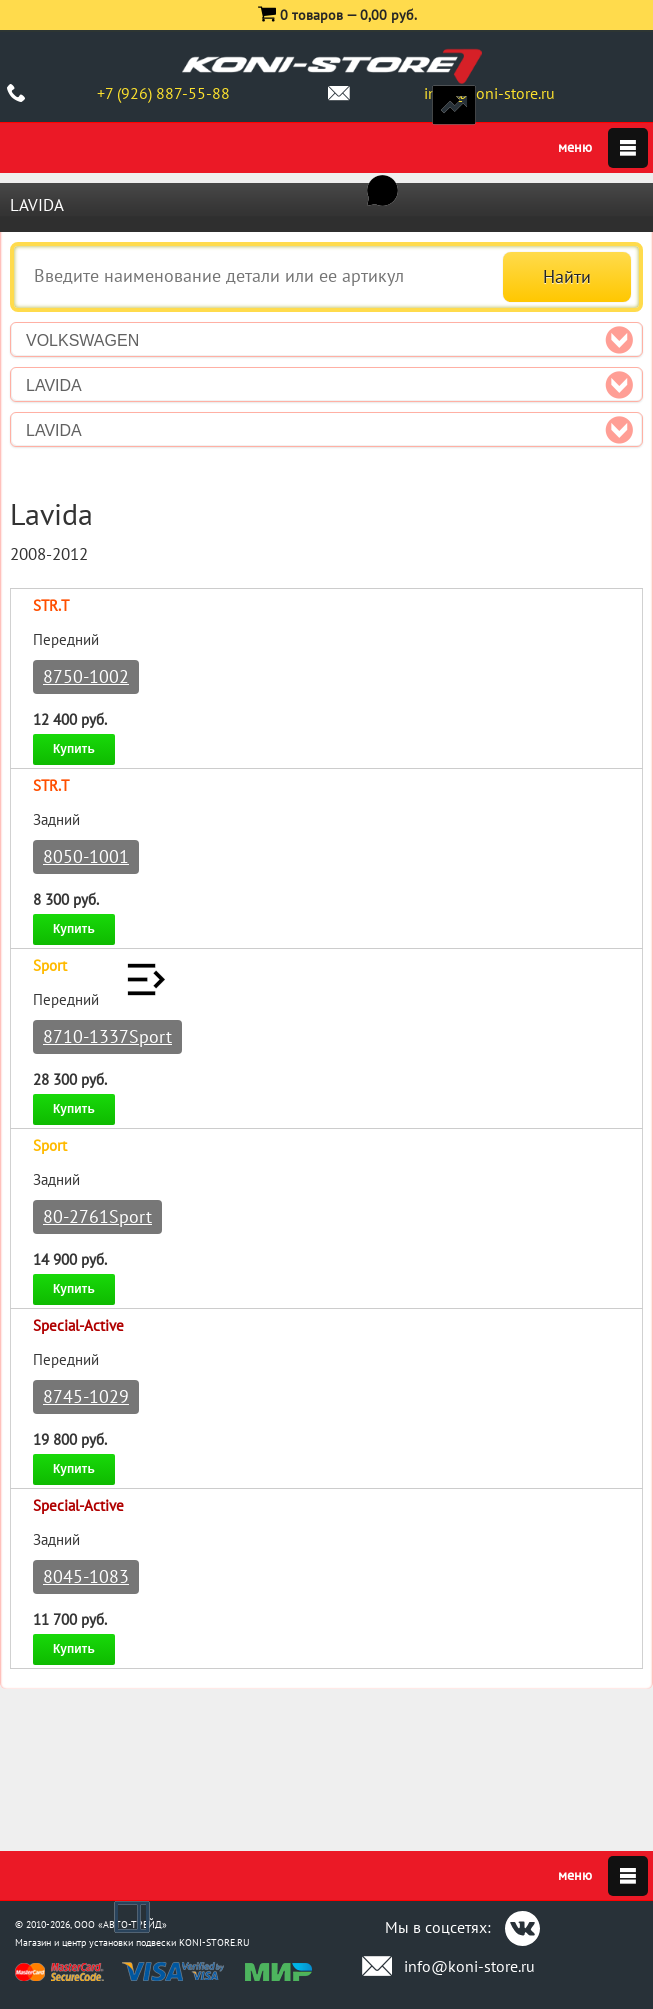 This screenshot has width=653, height=2009. Describe the element at coordinates (454, 105) in the screenshot. I see `view financial performance or fund growth` at that location.